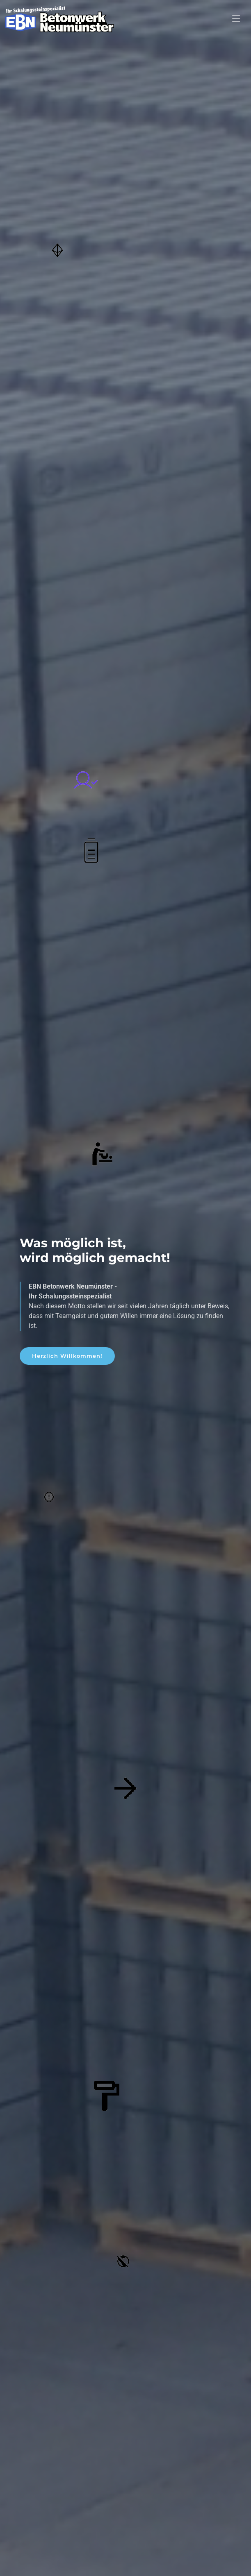 The width and height of the screenshot is (251, 2576). What do you see at coordinates (106, 2096) in the screenshot?
I see `apply formatting style to selected content` at bounding box center [106, 2096].